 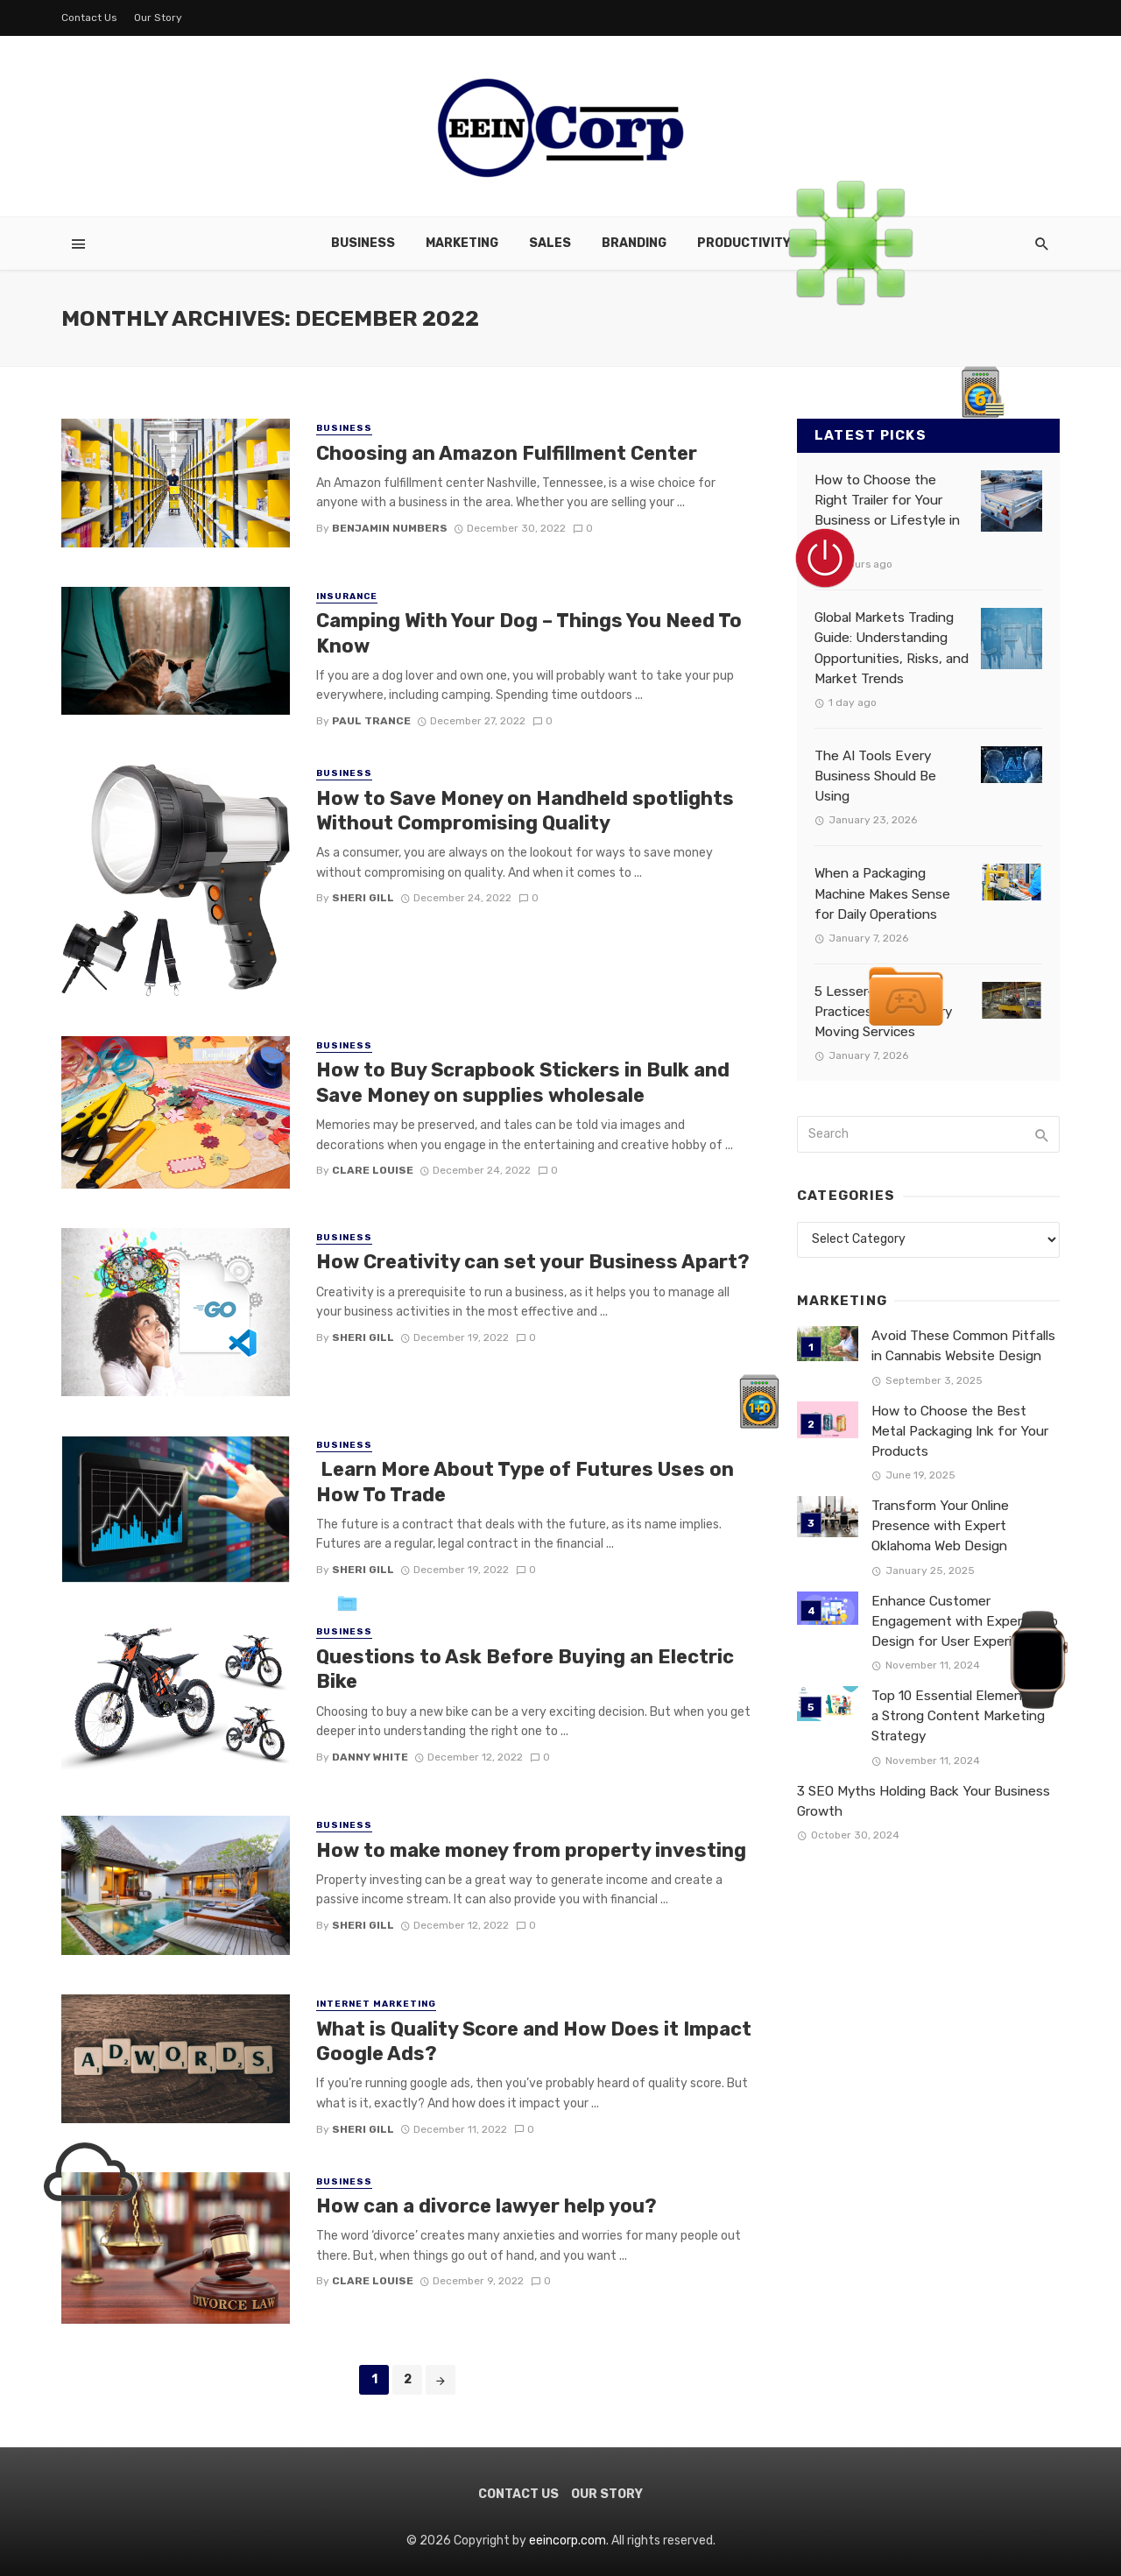 I want to click on access cloud storage or sync settings, so click(x=90, y=2171).